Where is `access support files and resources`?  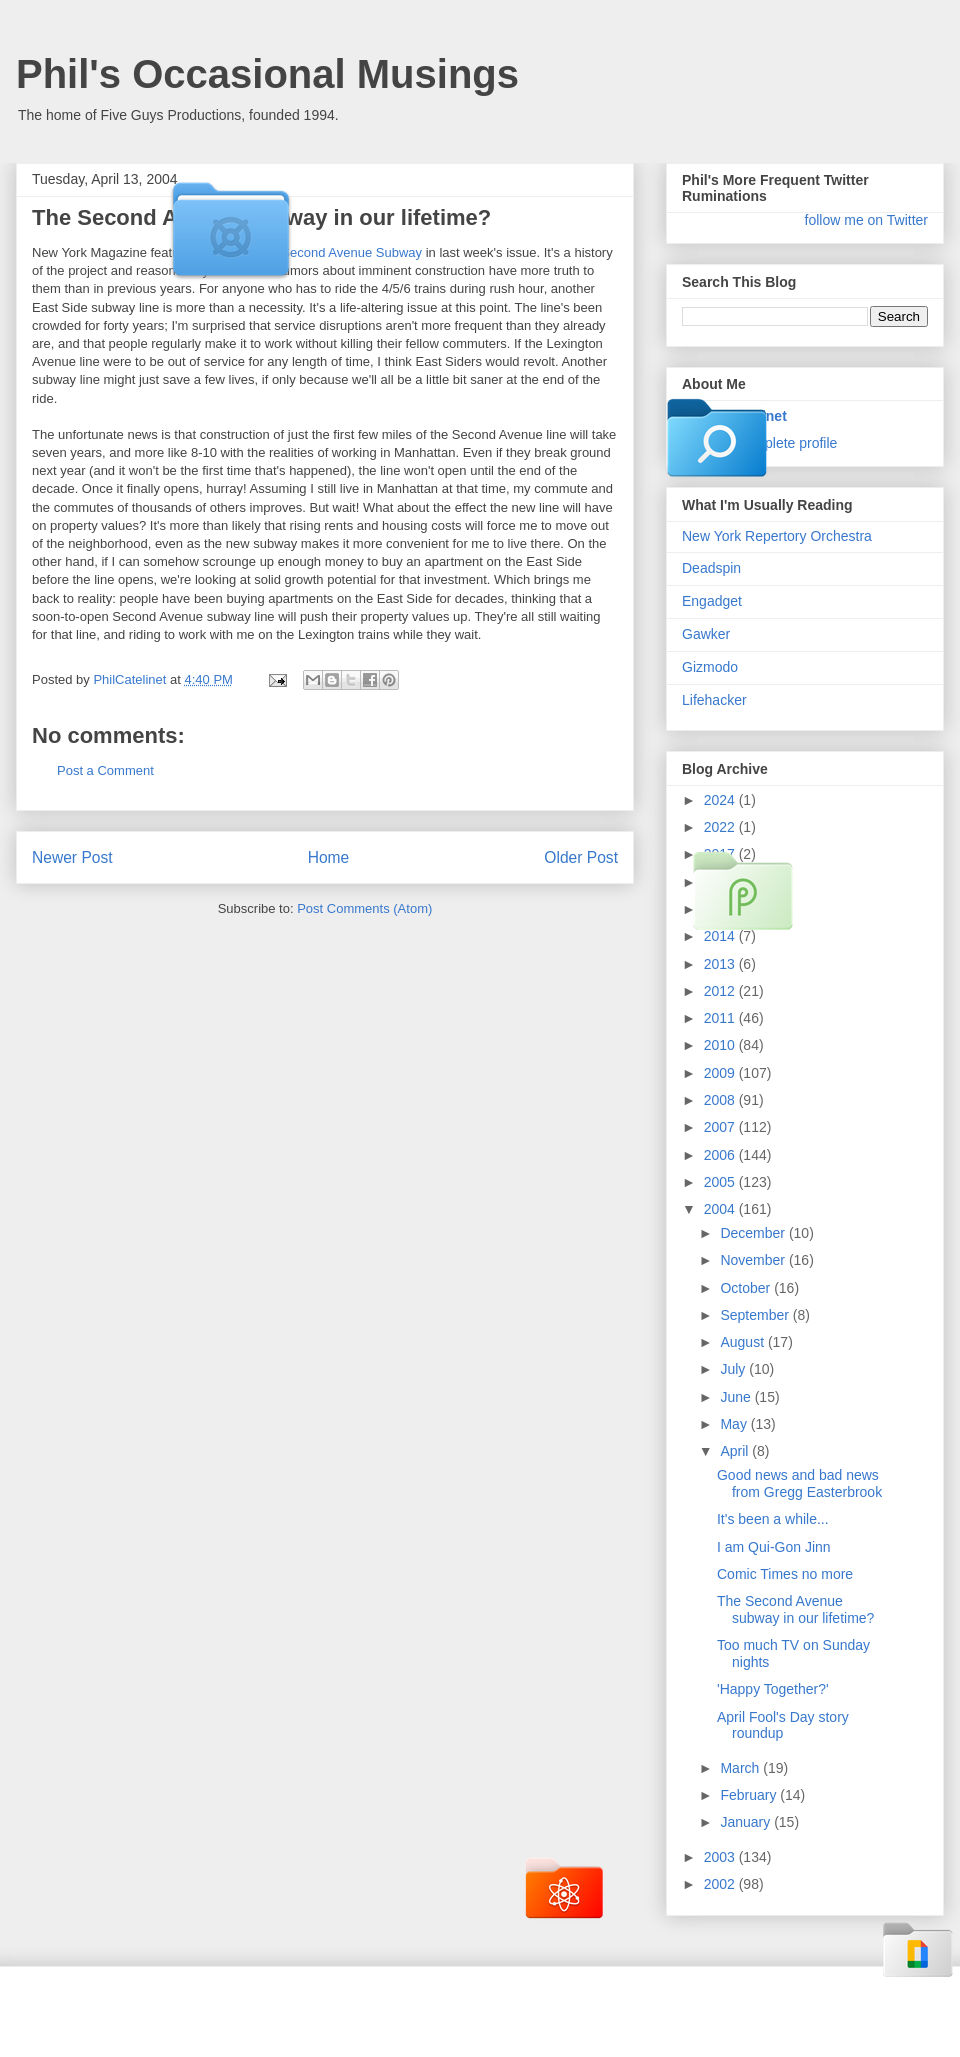 access support files and resources is located at coordinates (231, 229).